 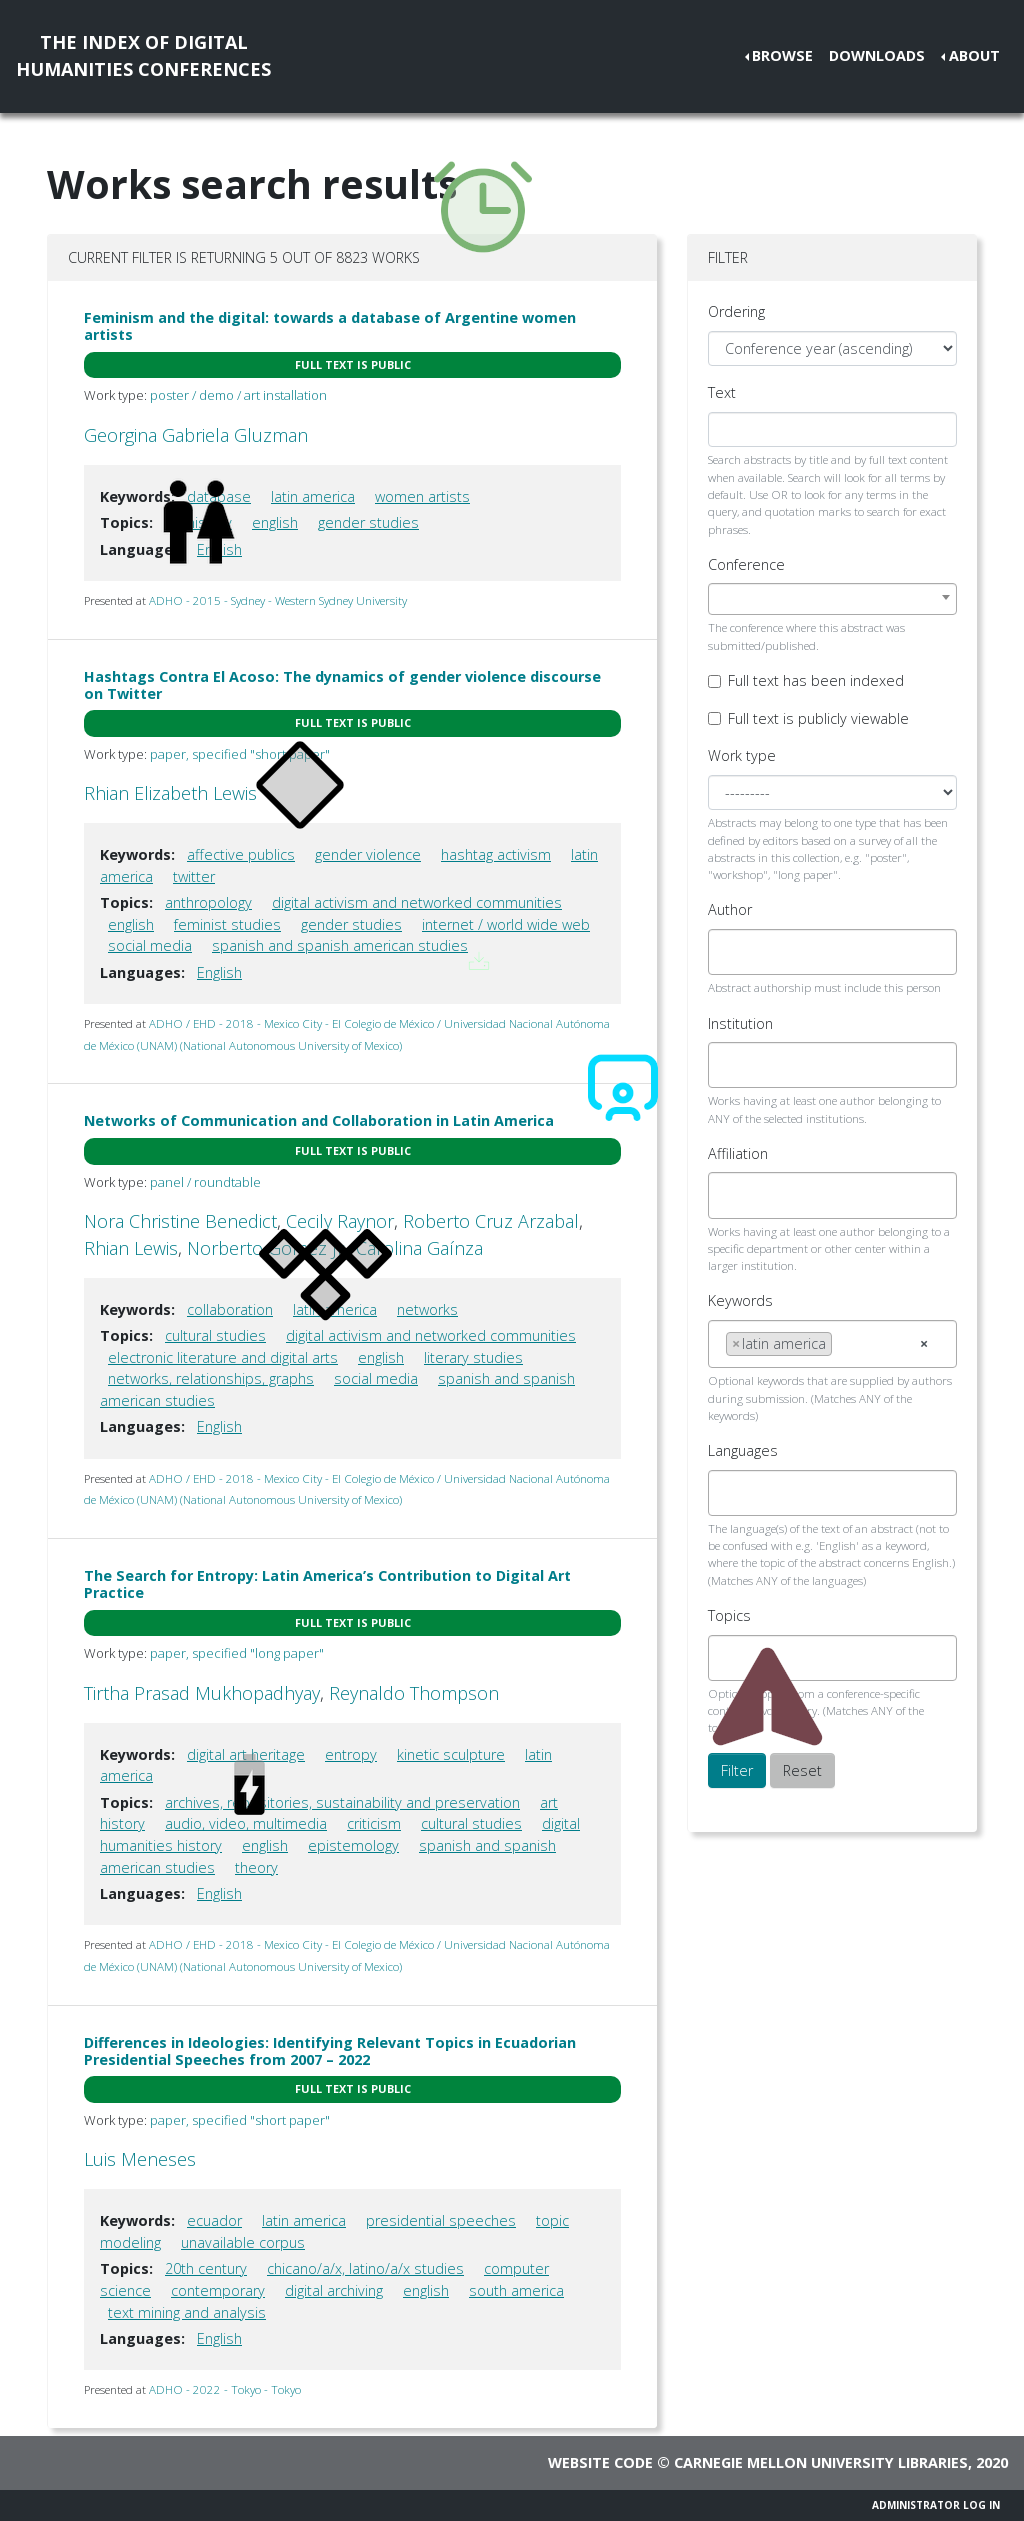 What do you see at coordinates (479, 962) in the screenshot?
I see `download a file to your device` at bounding box center [479, 962].